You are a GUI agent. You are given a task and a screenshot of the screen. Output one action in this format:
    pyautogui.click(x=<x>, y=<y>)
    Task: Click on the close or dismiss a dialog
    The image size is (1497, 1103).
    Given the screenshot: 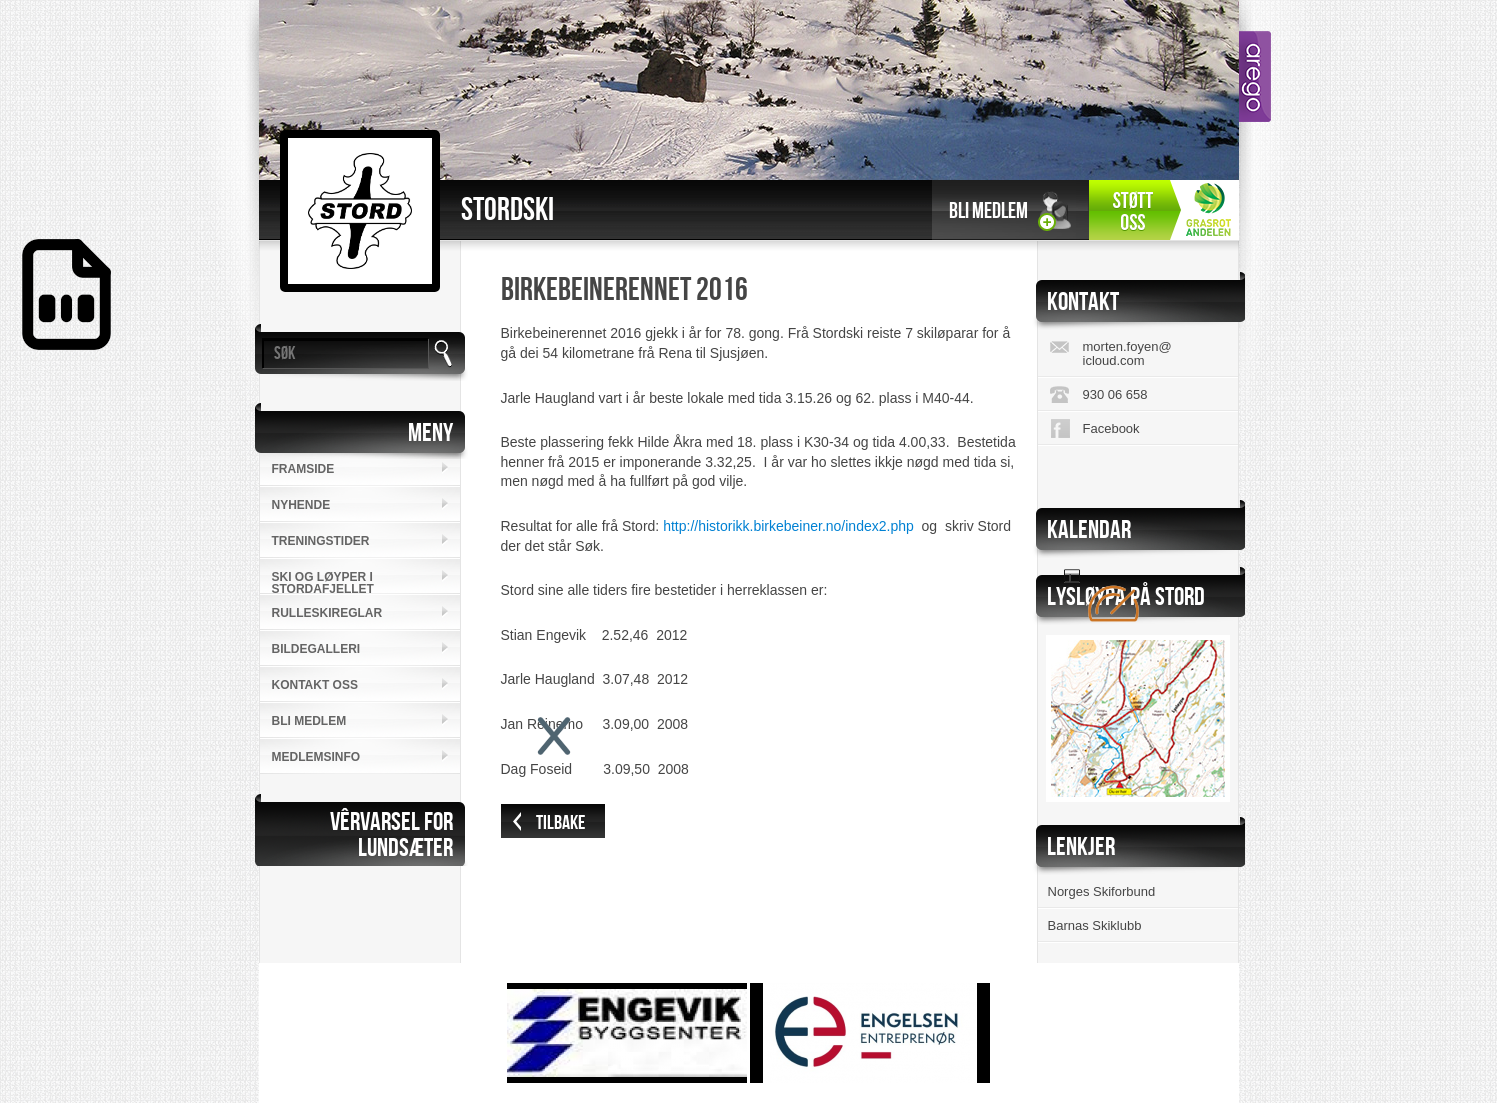 What is the action you would take?
    pyautogui.click(x=554, y=736)
    